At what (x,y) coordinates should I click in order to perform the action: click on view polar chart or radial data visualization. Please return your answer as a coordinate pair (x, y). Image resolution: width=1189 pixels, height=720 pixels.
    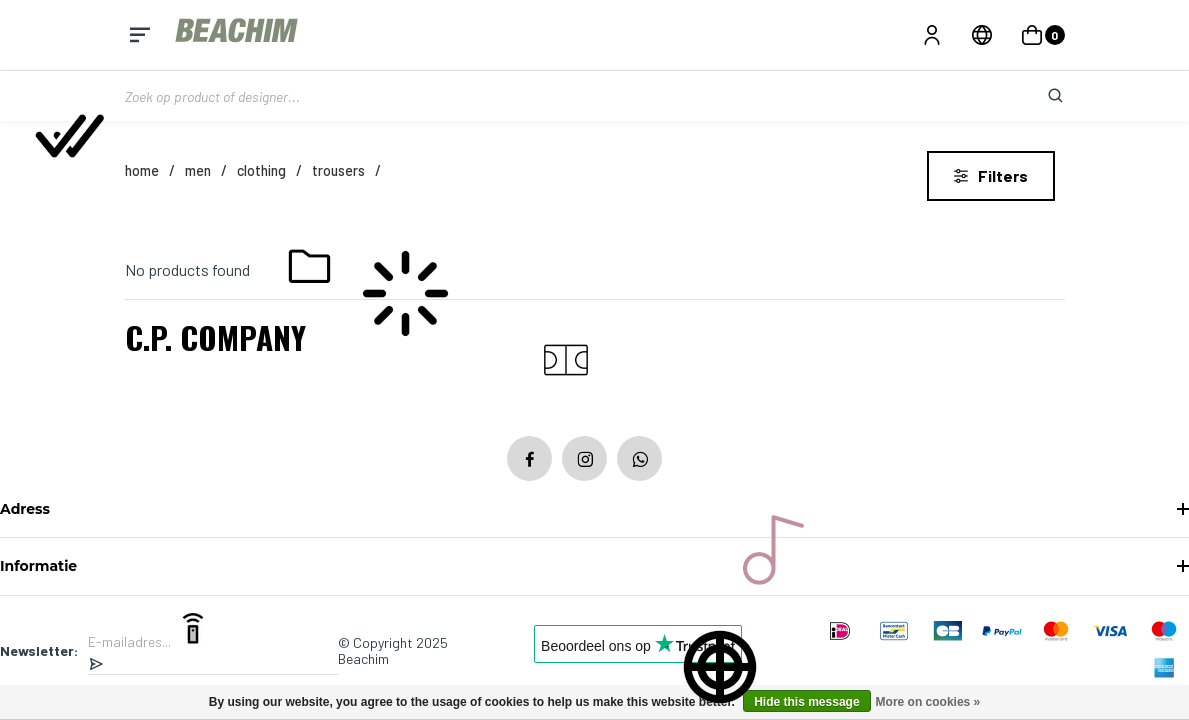
    Looking at the image, I should click on (720, 667).